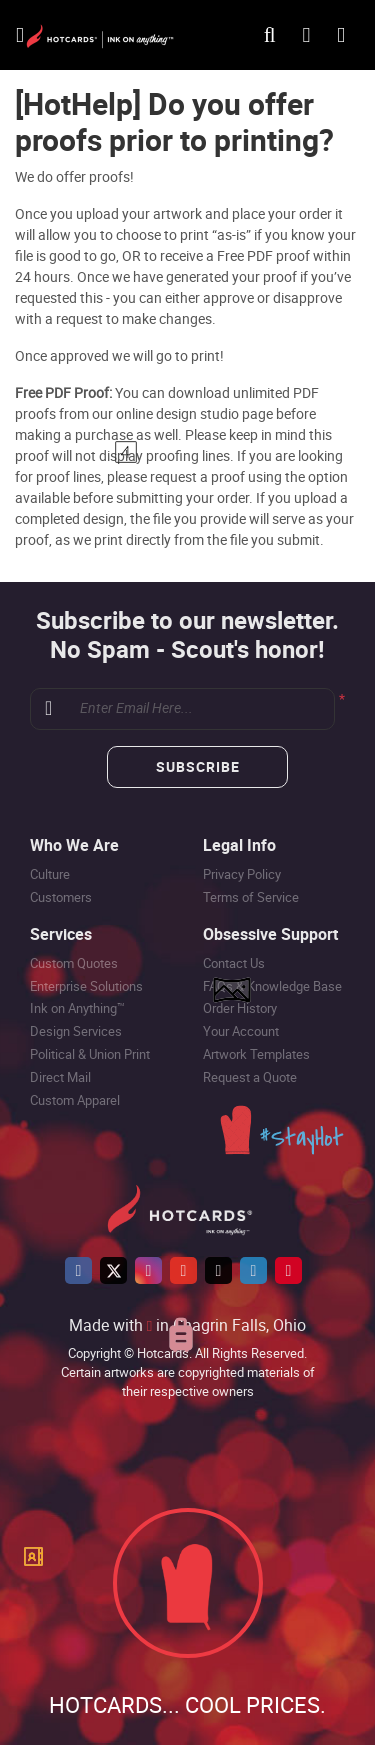 The image size is (375, 1745). I want to click on view panorama or wide-angle photos, so click(232, 990).